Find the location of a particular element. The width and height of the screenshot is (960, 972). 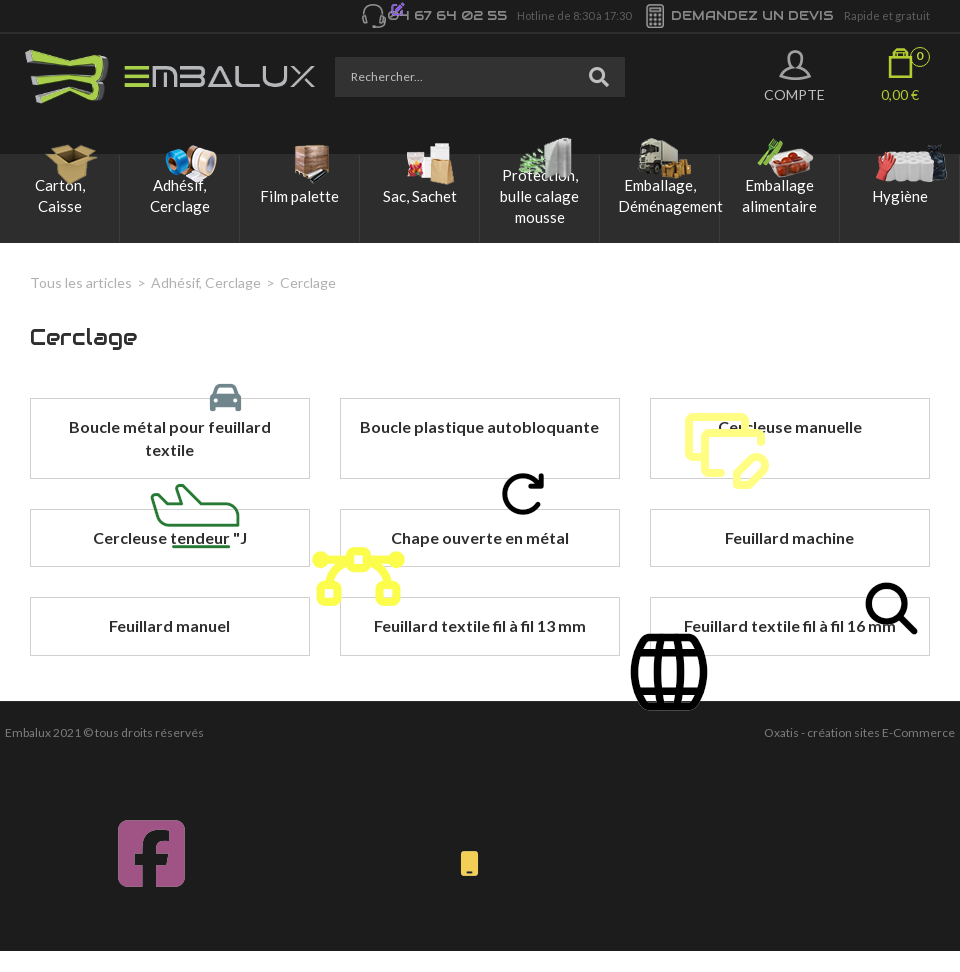

edit vector path with bezier curve handles is located at coordinates (358, 576).